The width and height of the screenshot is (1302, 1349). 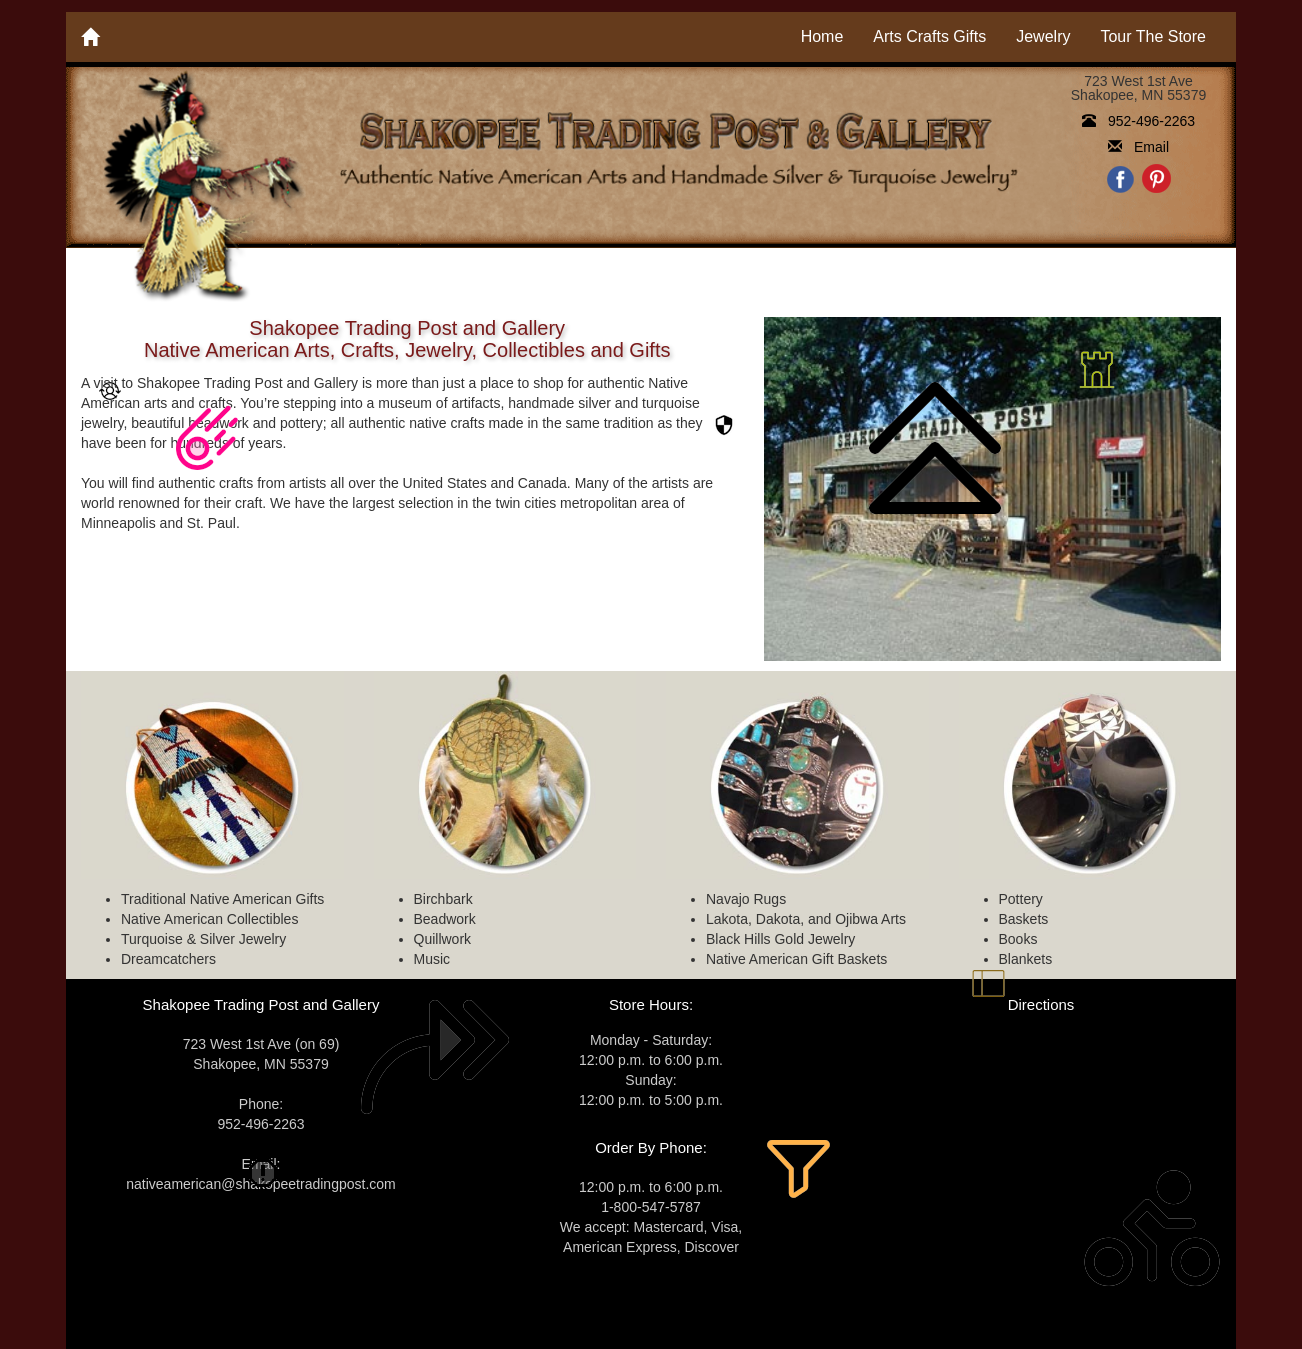 What do you see at coordinates (207, 439) in the screenshot?
I see `indicates a meteor or space-related feature` at bounding box center [207, 439].